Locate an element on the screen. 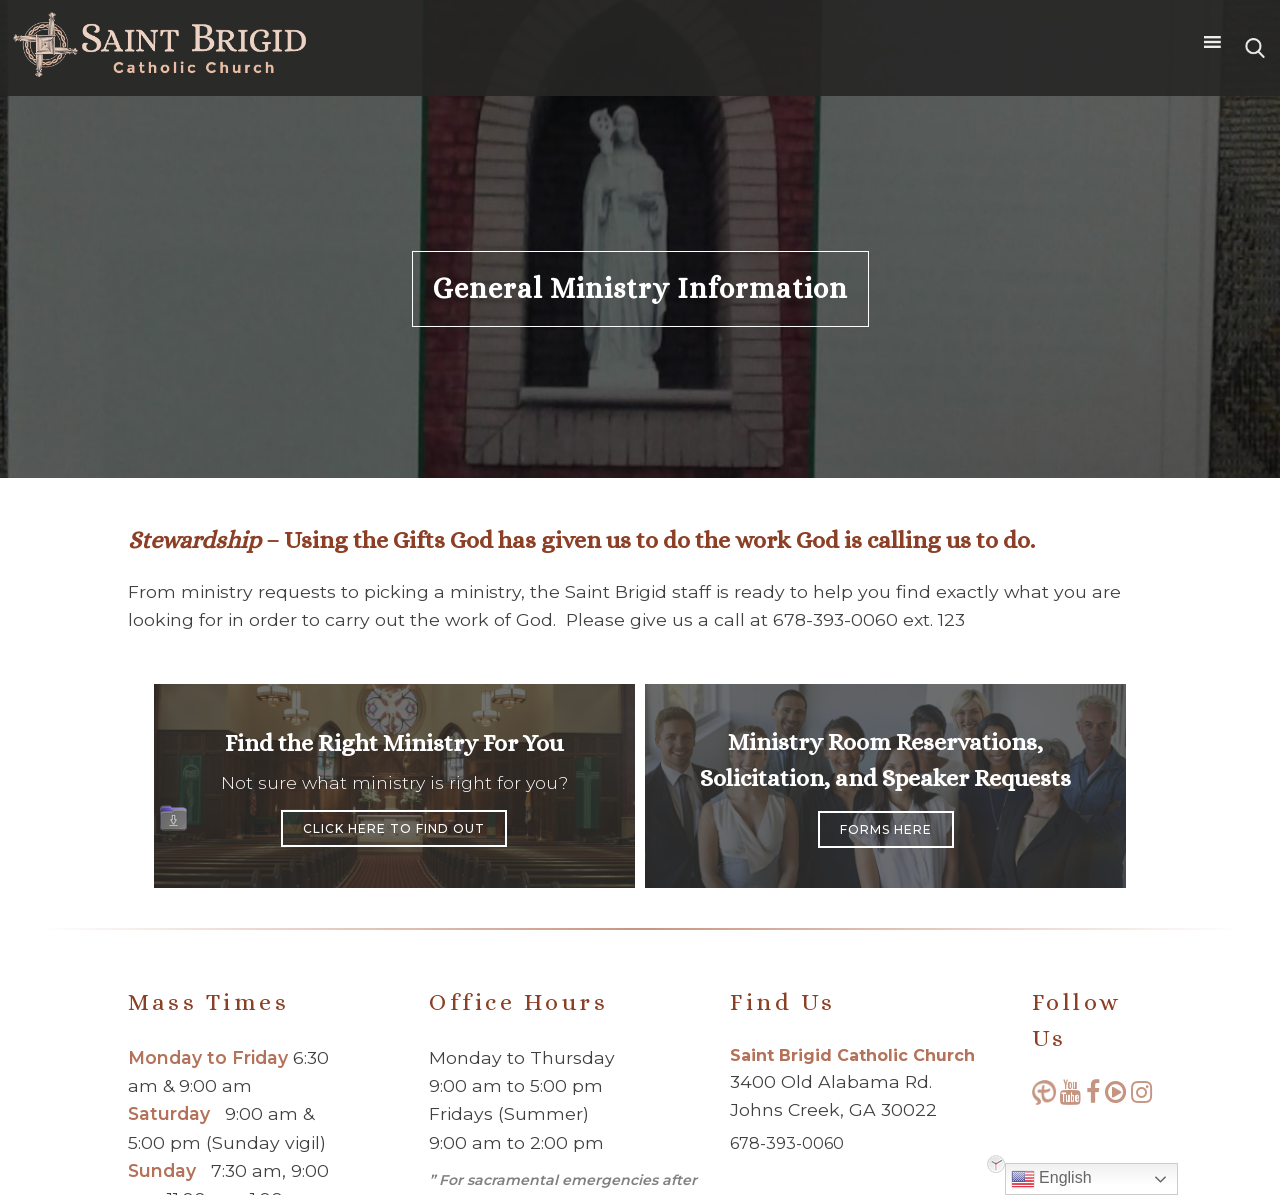 The image size is (1280, 1195). open date and time settings is located at coordinates (996, 1164).